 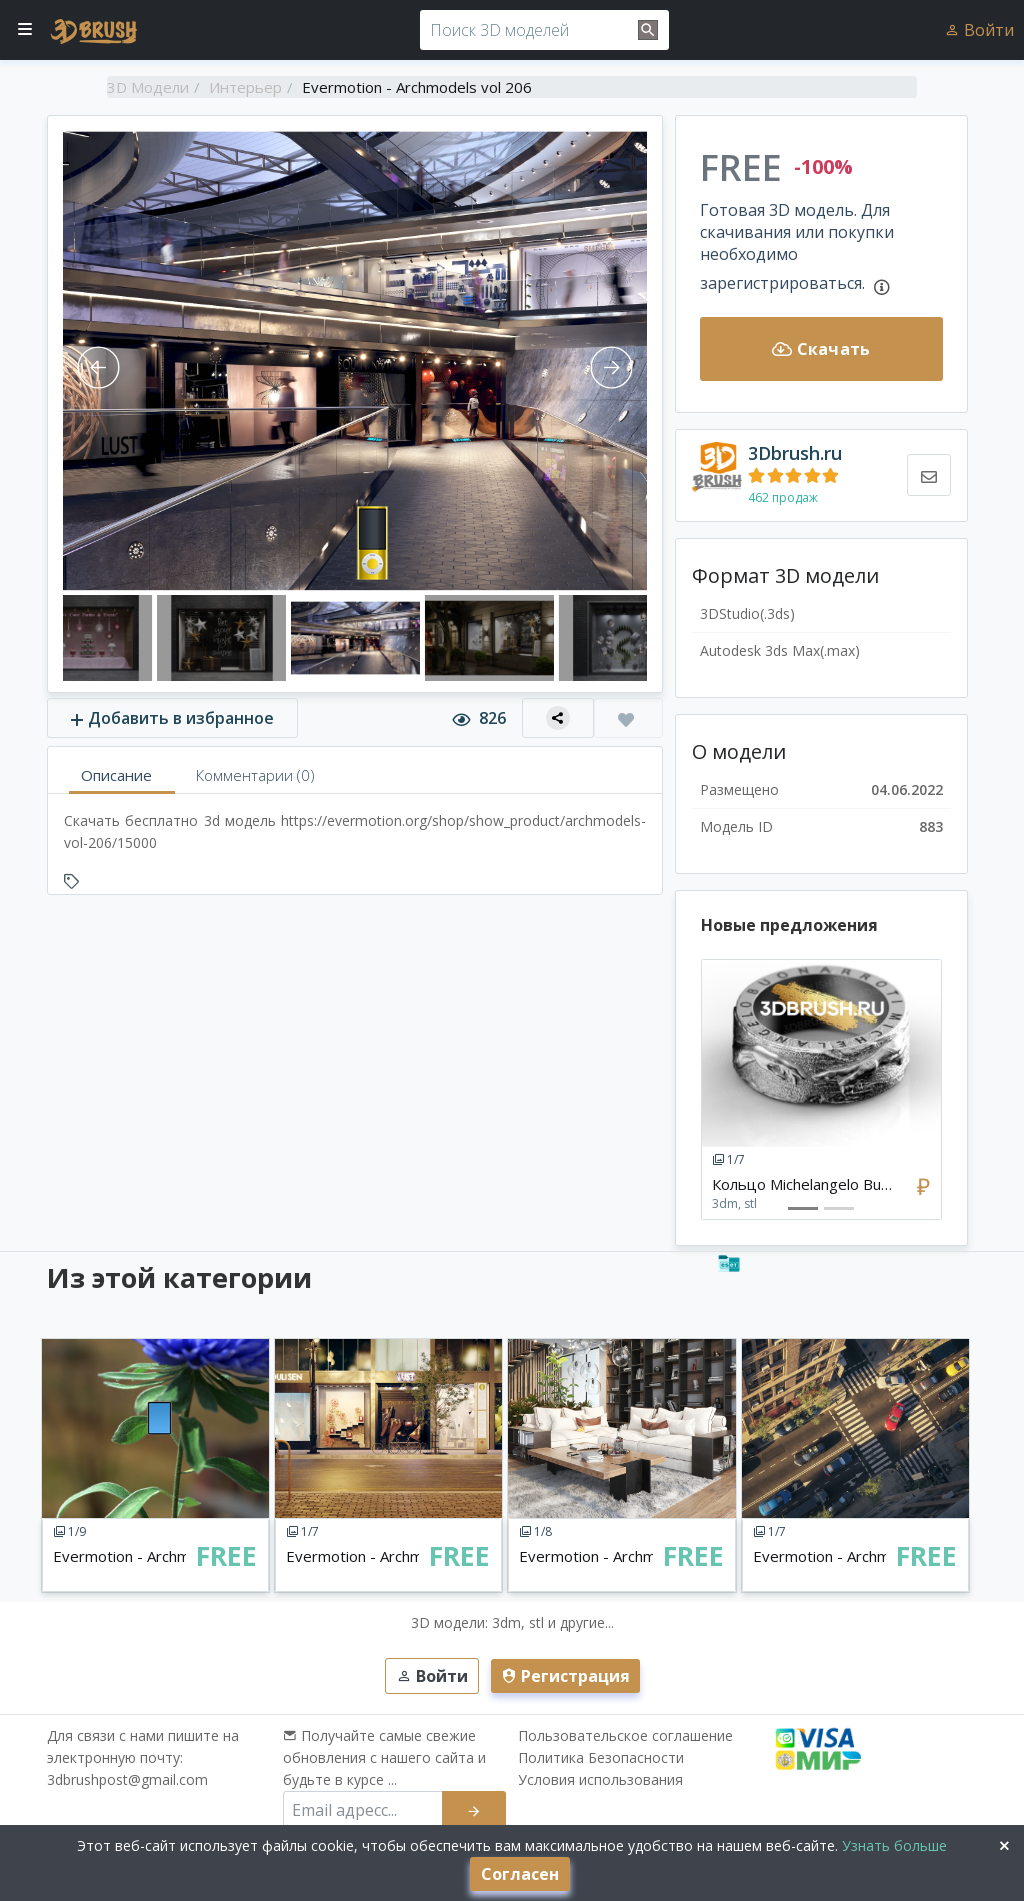 I want to click on iPod nano device connected, so click(x=372, y=544).